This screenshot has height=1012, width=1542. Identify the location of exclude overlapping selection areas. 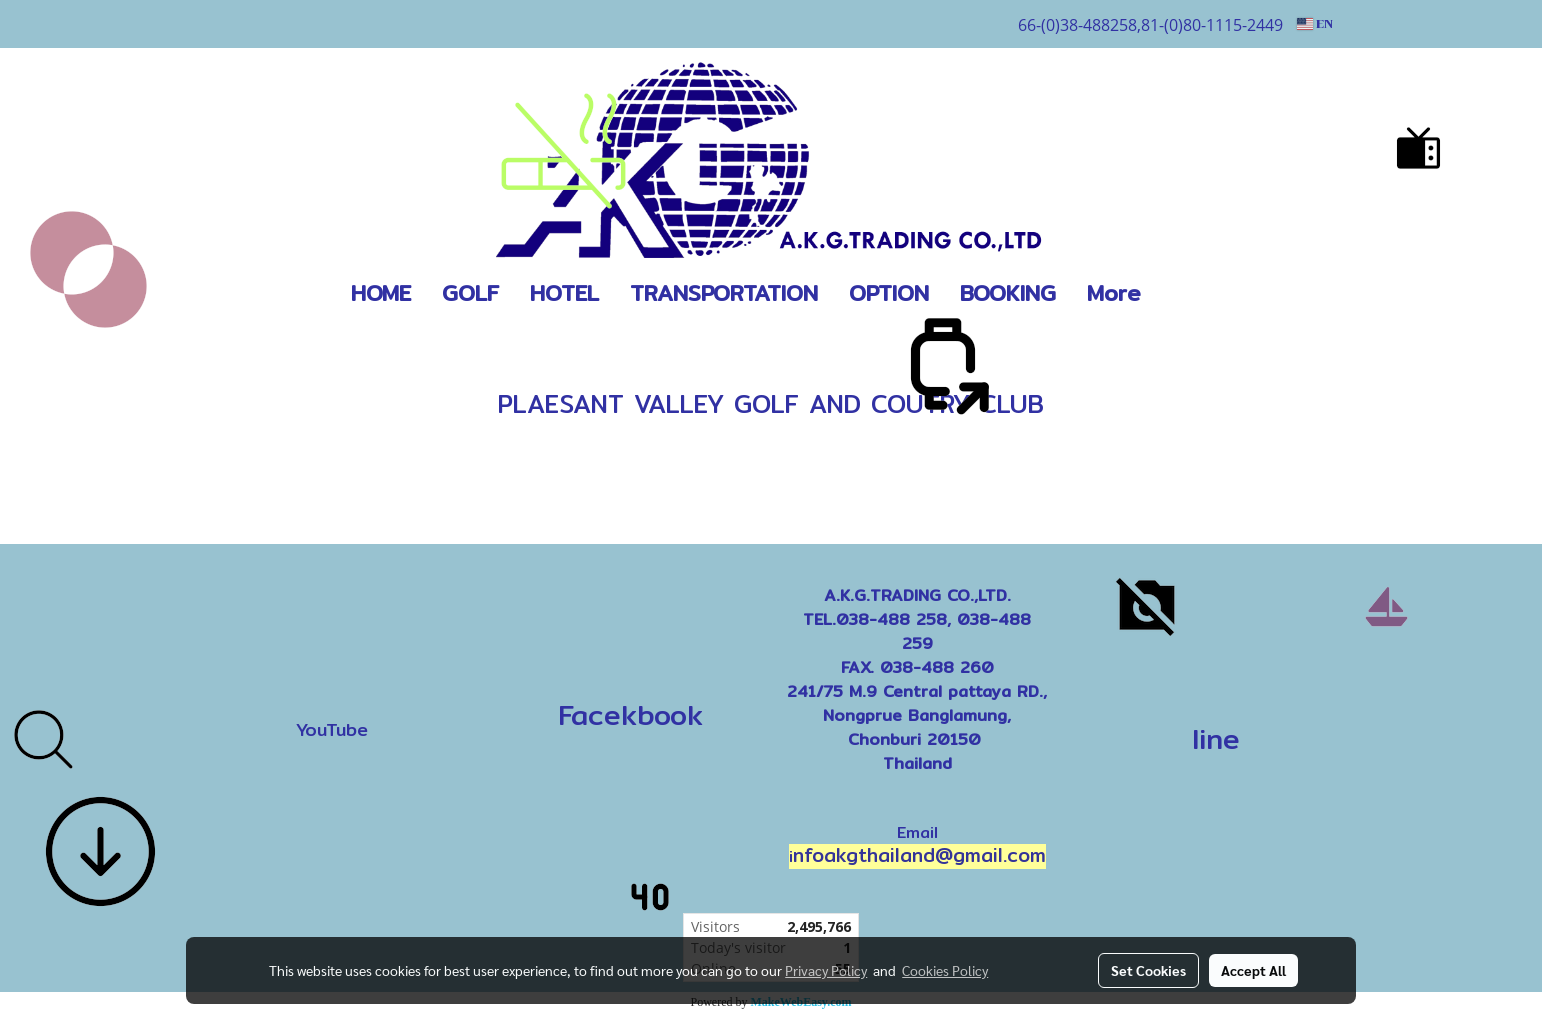
(88, 269).